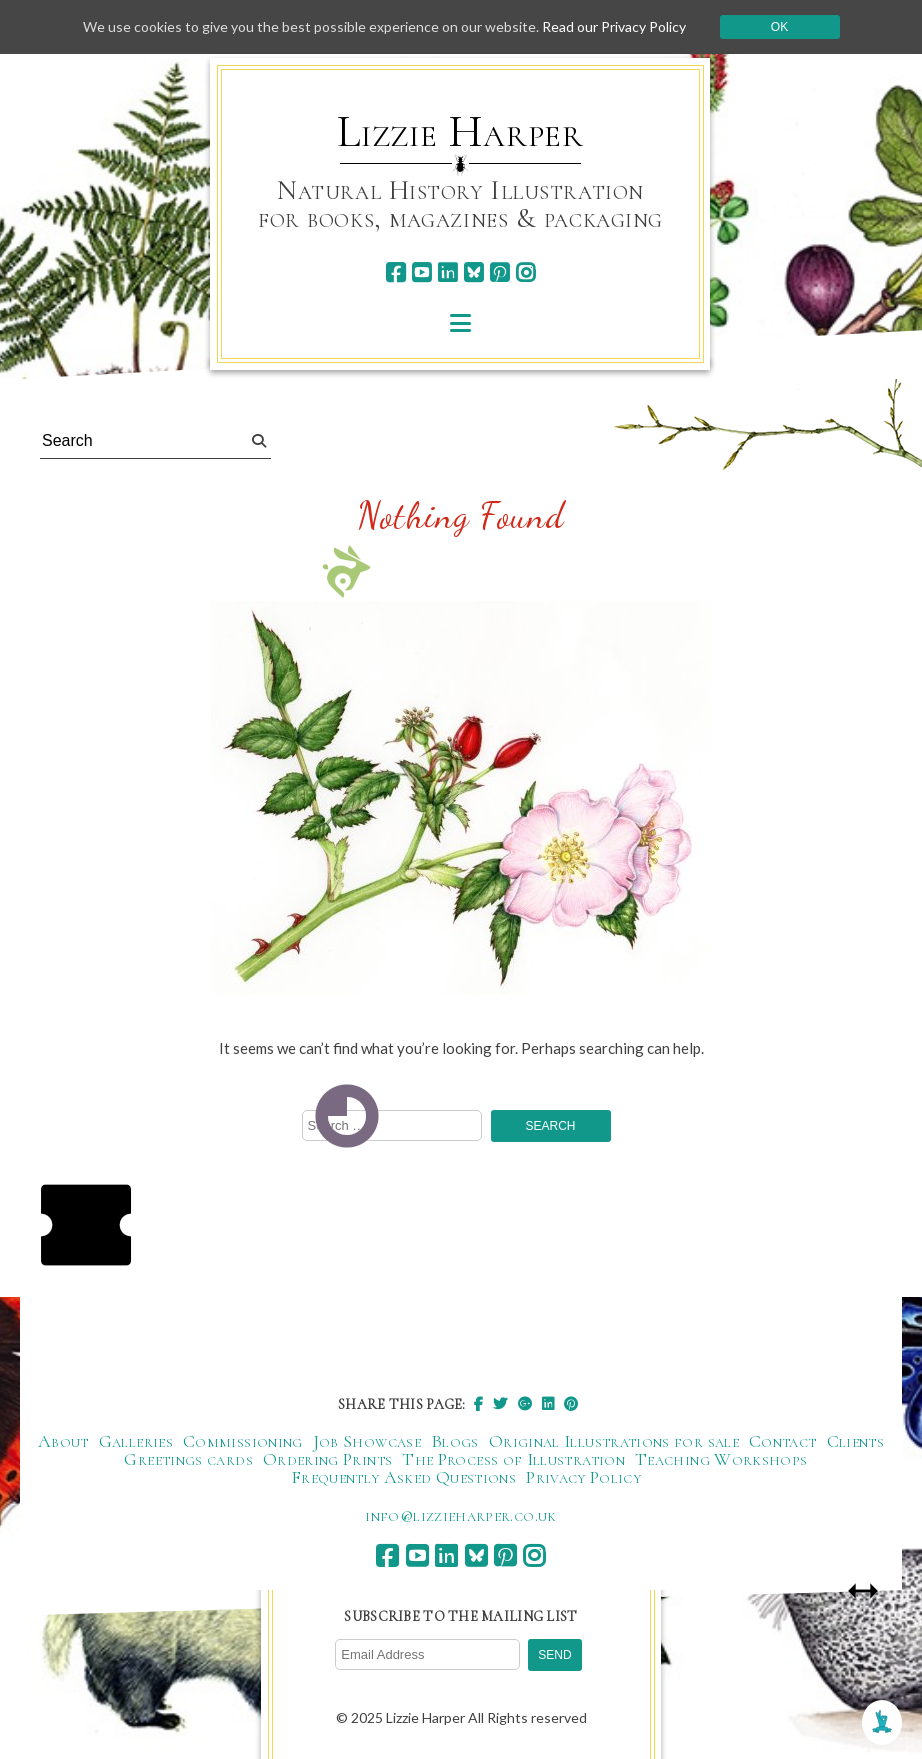 This screenshot has width=922, height=1759. I want to click on expand content horizontally, so click(863, 1591).